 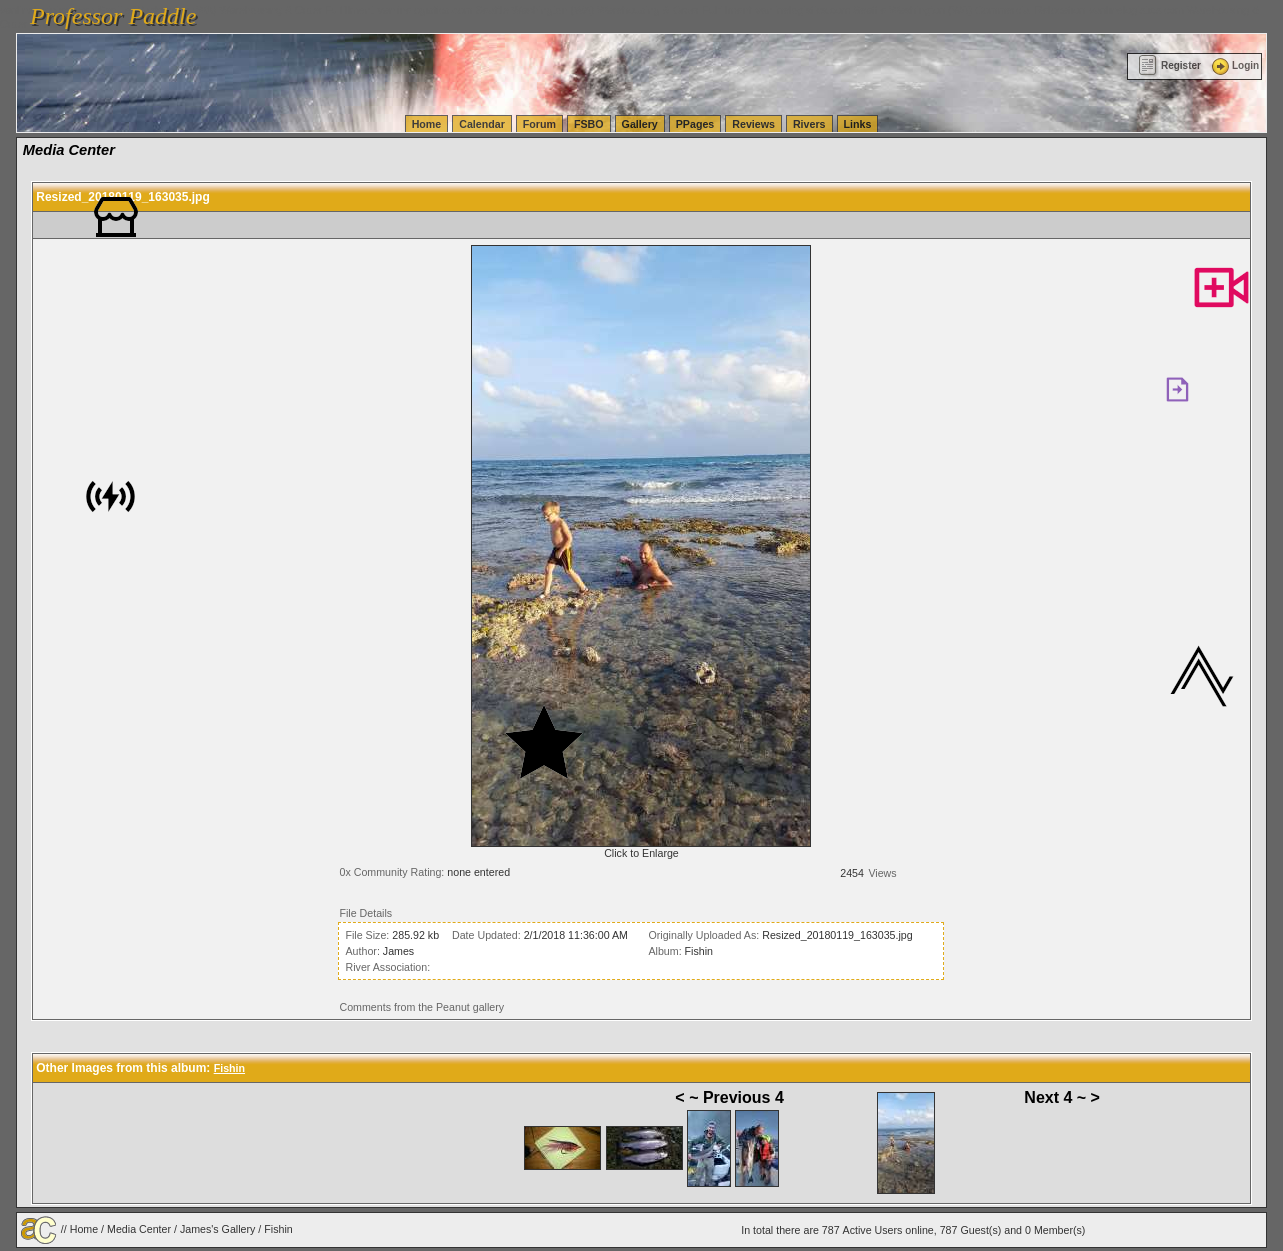 What do you see at coordinates (544, 744) in the screenshot?
I see `add to favorites` at bounding box center [544, 744].